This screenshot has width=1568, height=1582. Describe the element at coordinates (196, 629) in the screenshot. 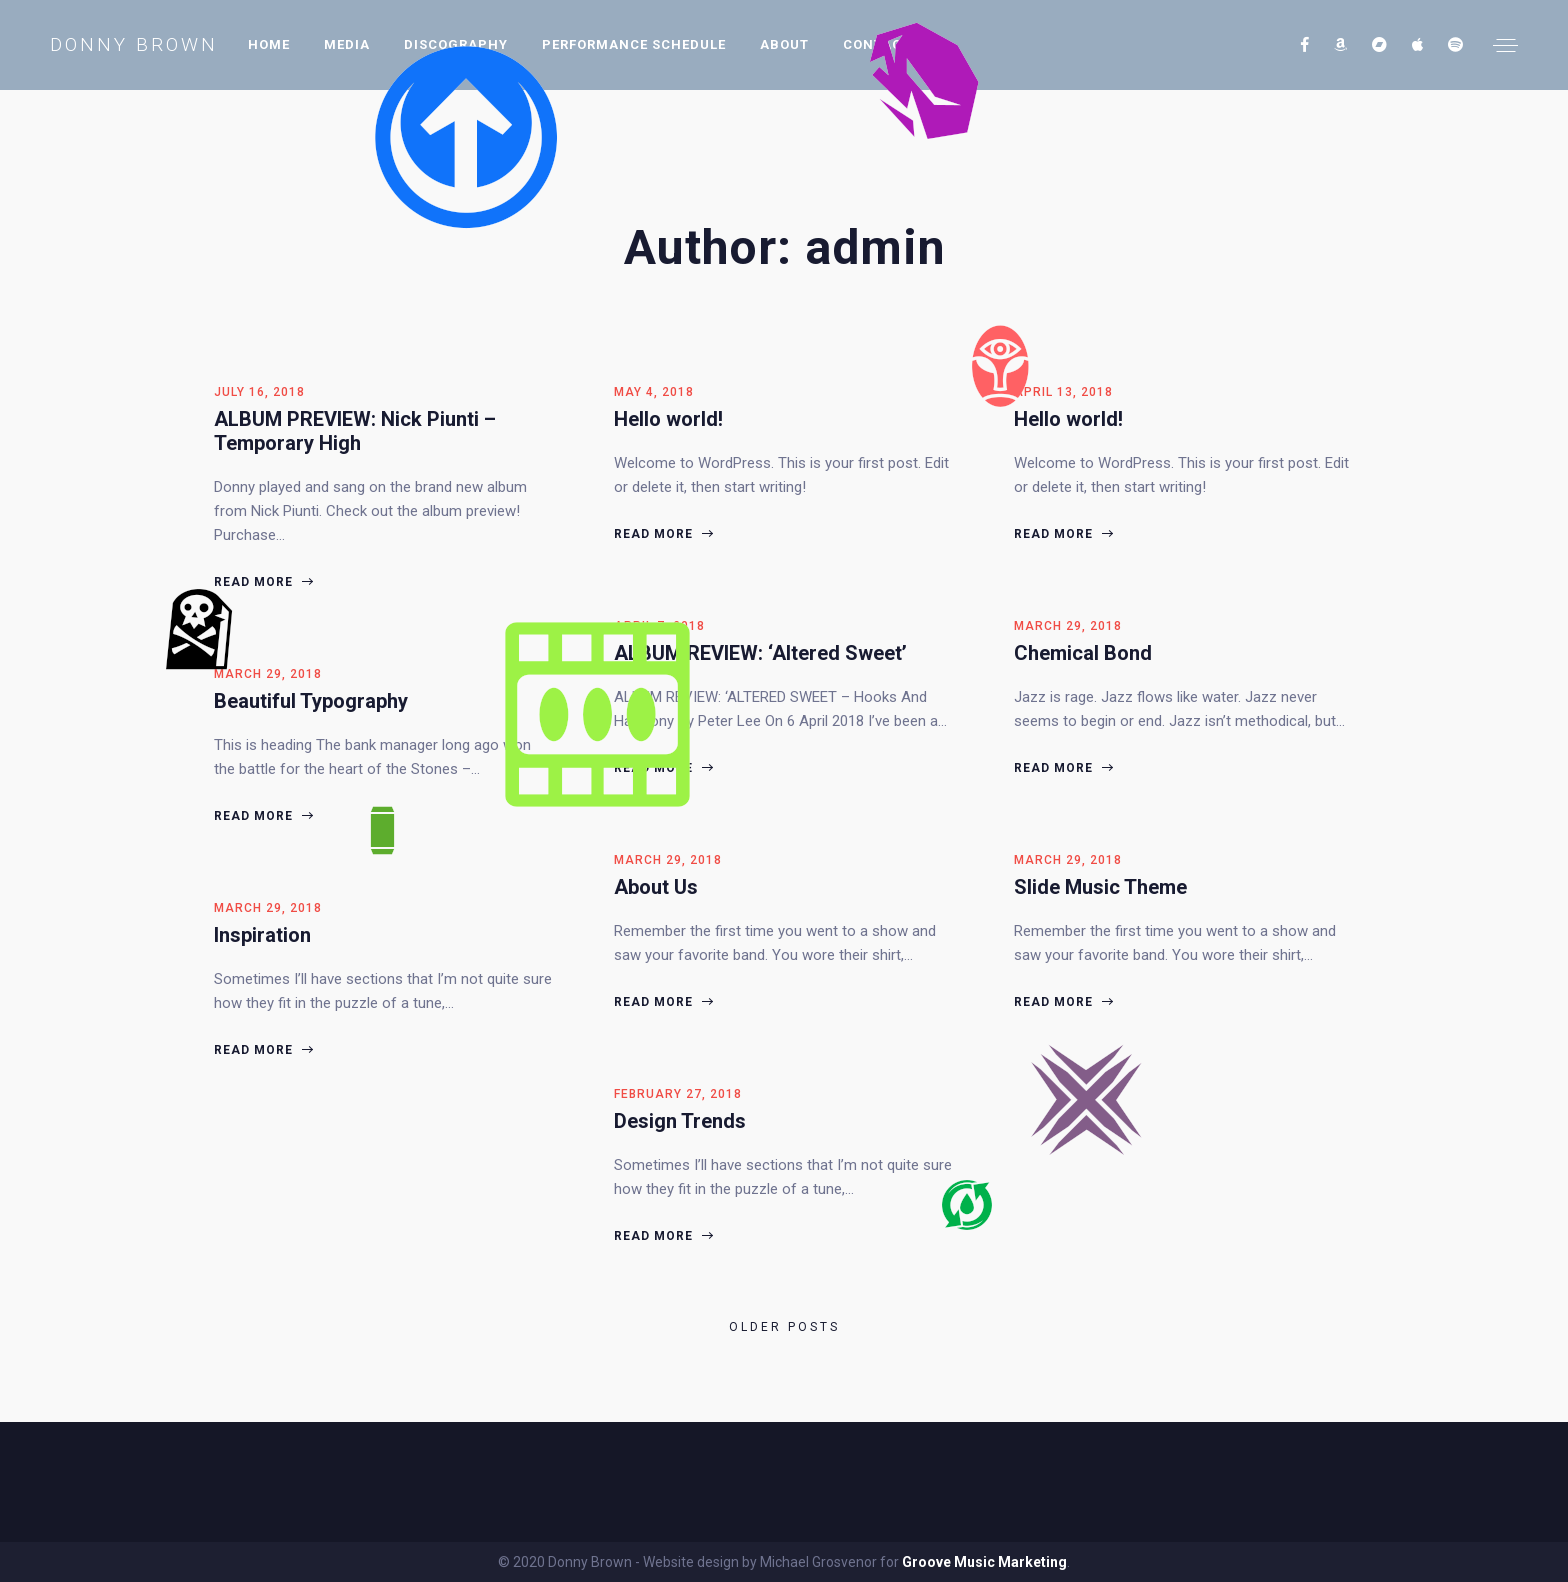

I see `indicates a defeated pirate character or game over state` at that location.